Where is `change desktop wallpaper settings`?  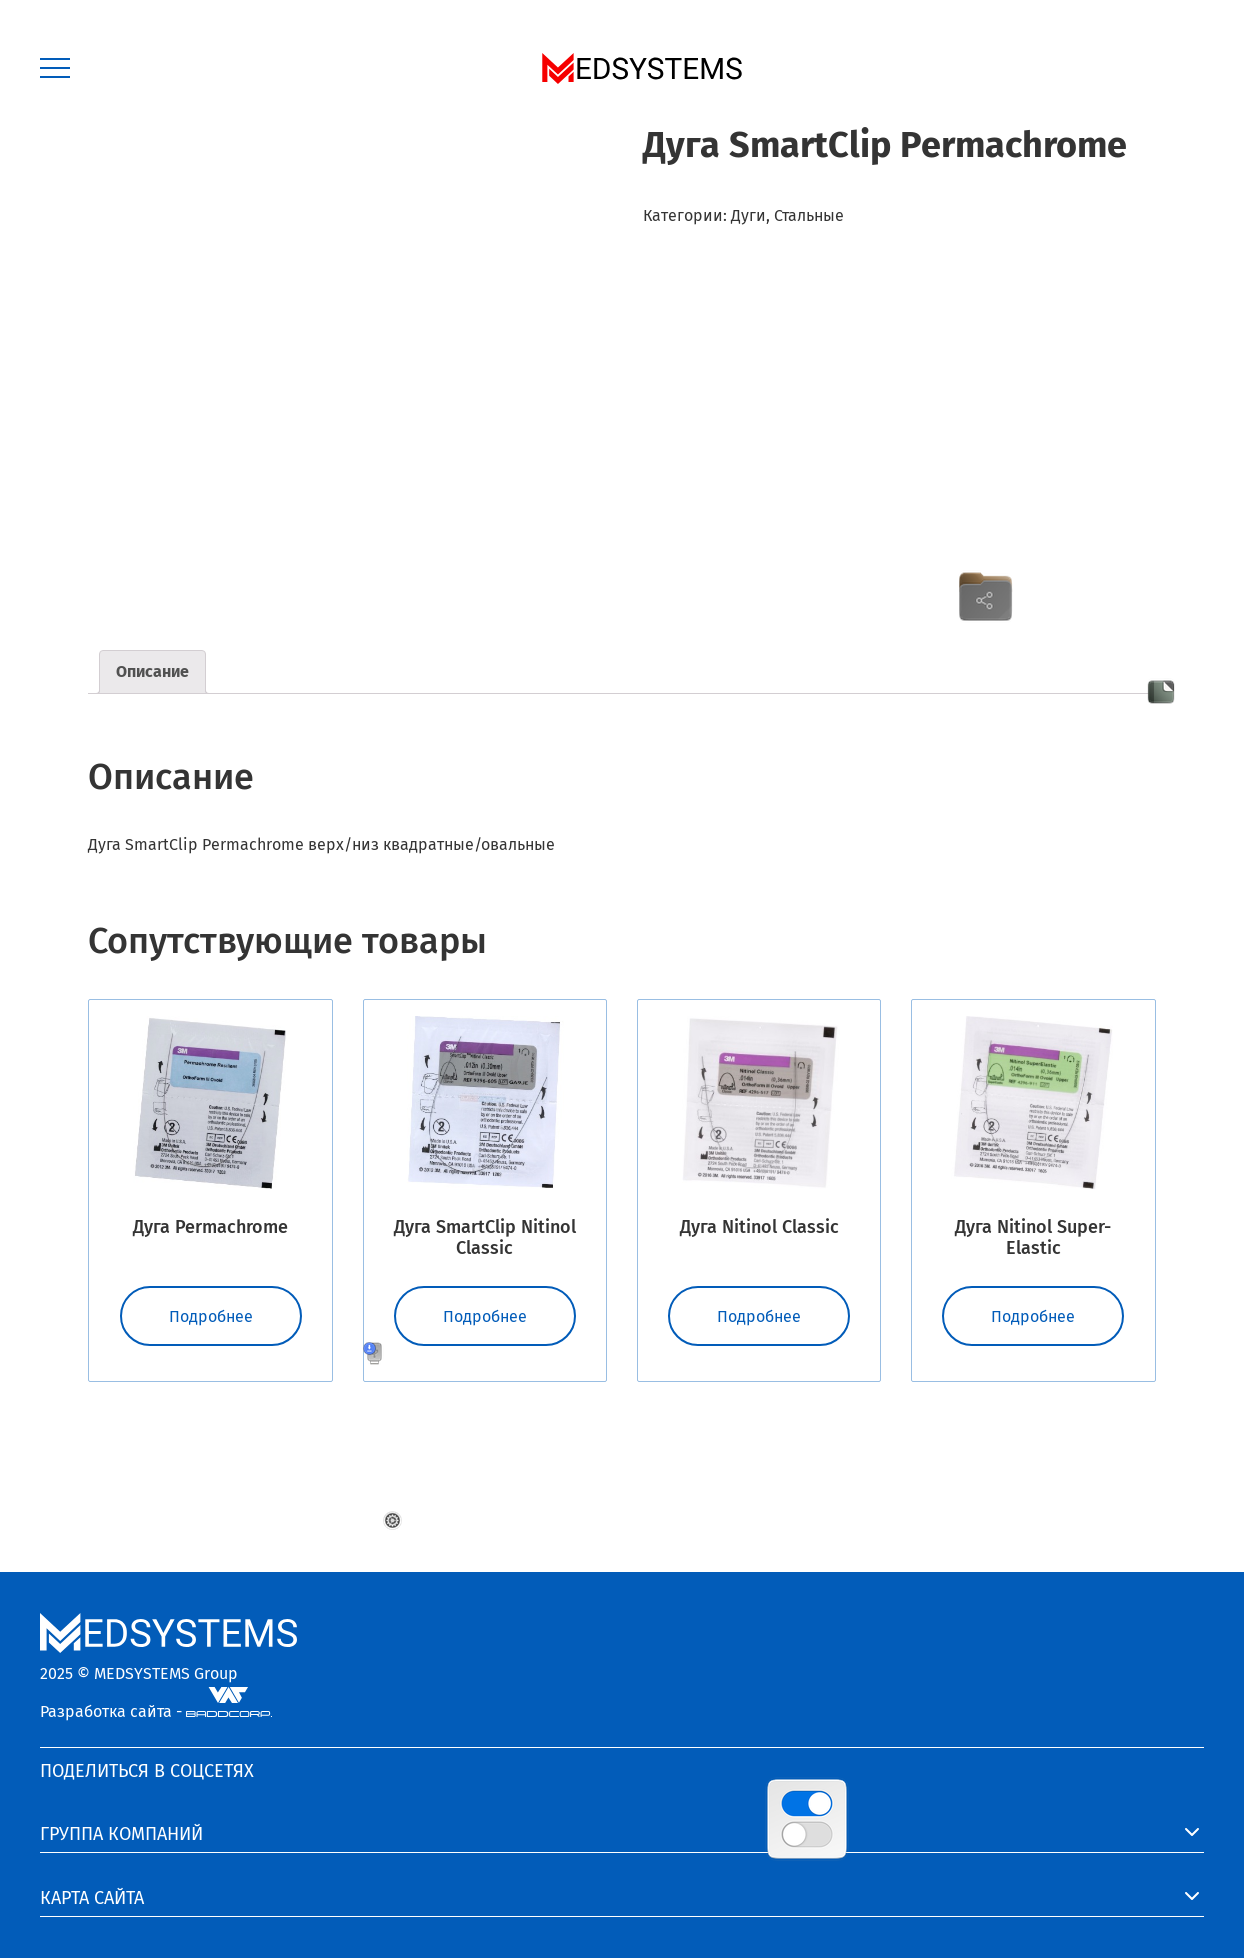
change desktop wallpaper settings is located at coordinates (1161, 691).